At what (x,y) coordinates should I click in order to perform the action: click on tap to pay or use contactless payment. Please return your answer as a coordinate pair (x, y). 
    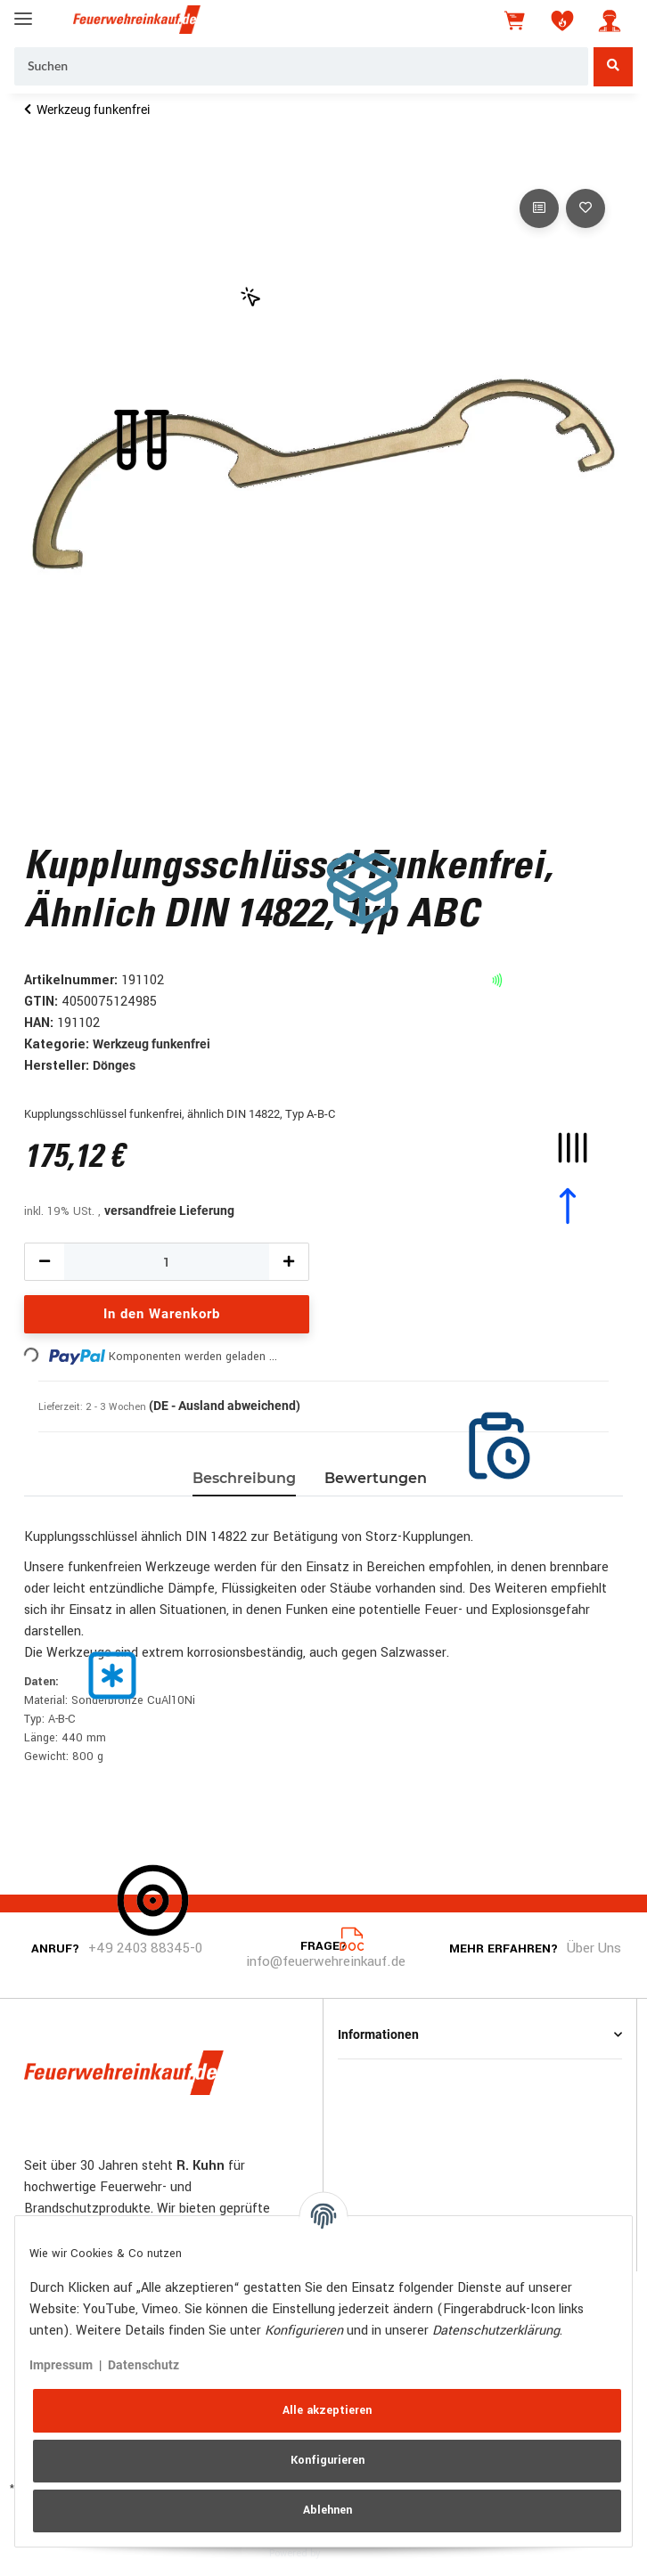
    Looking at the image, I should click on (496, 980).